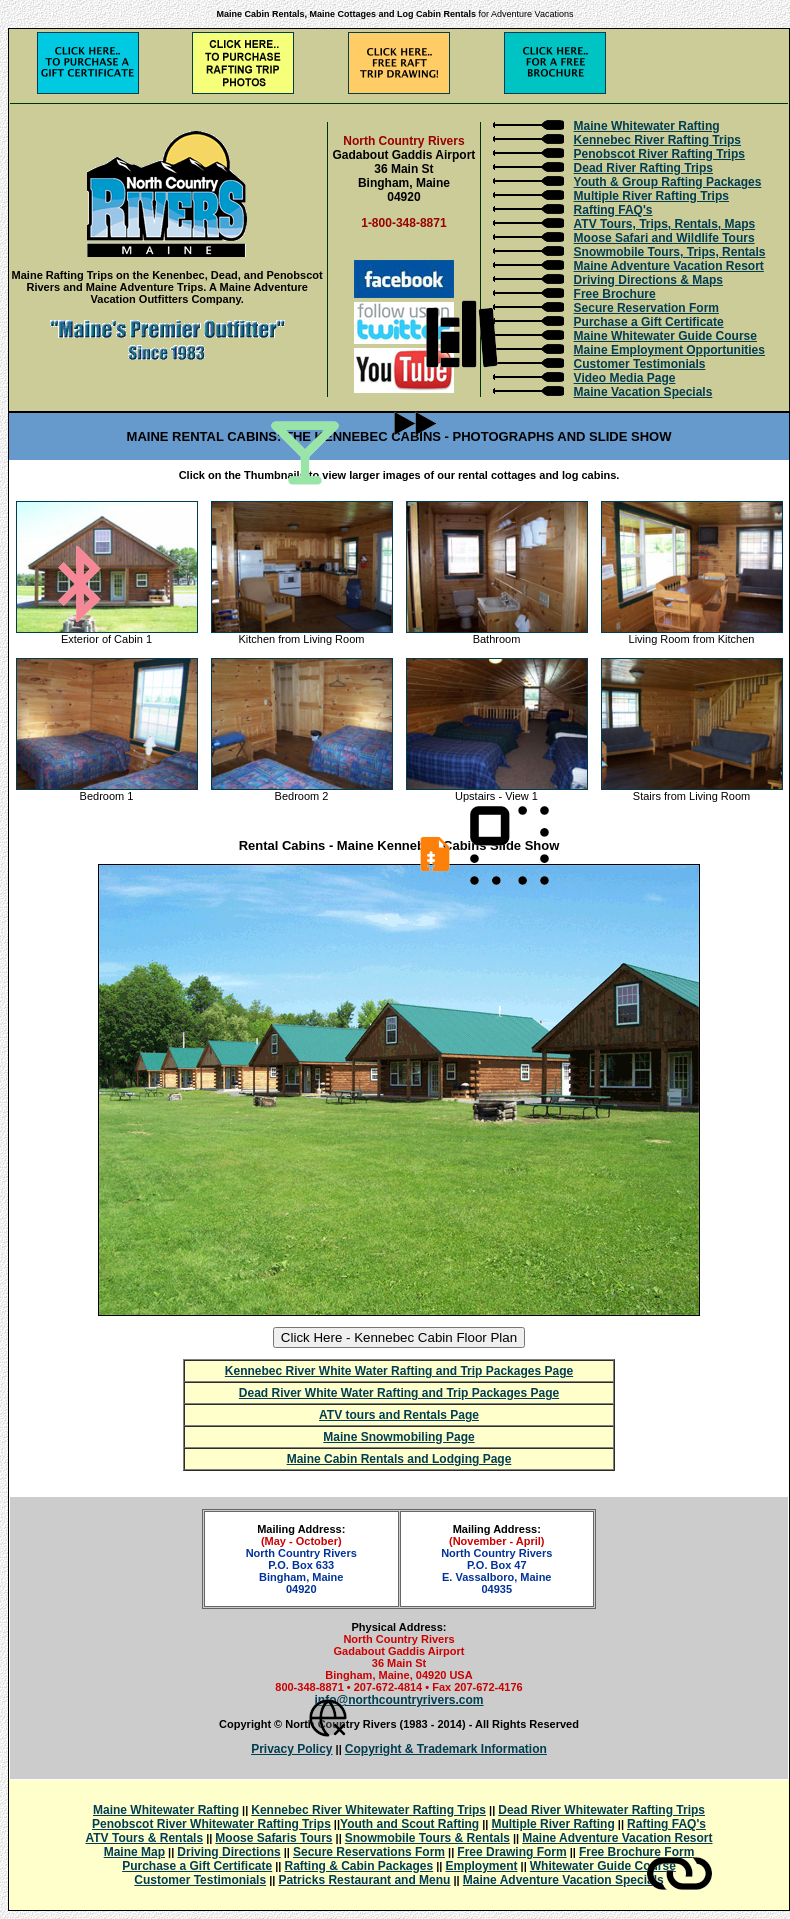 The image size is (790, 1919). I want to click on no internet connection, so click(328, 1718).